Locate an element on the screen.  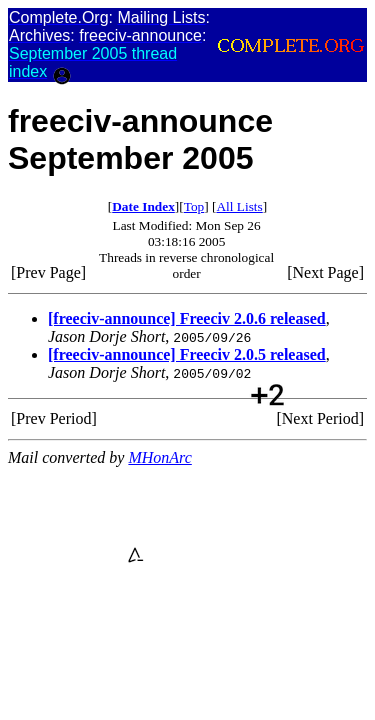
increase exposure by 2 stops in photo editing is located at coordinates (267, 395).